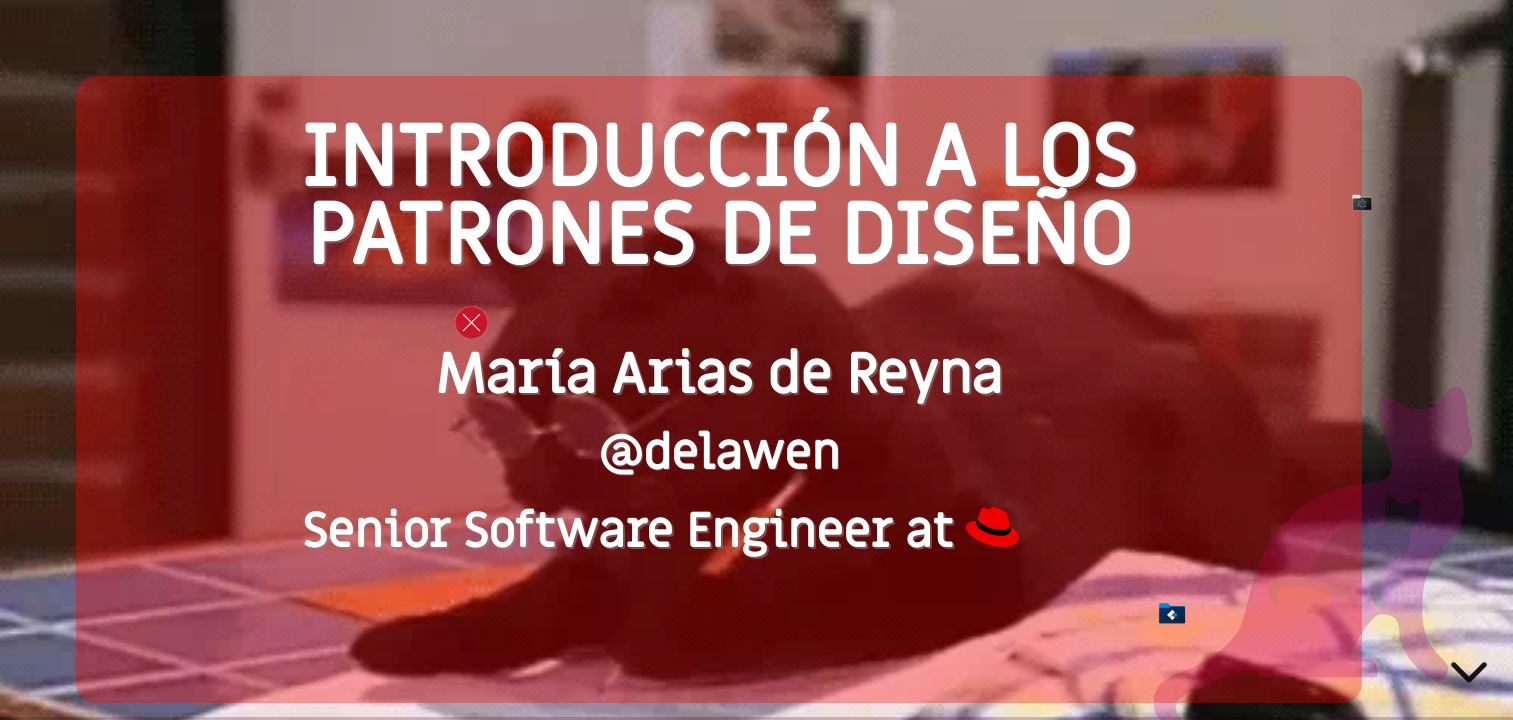 Image resolution: width=1513 pixels, height=720 pixels. What do you see at coordinates (1172, 614) in the screenshot?
I see `open wondershare recoverit project folder` at bounding box center [1172, 614].